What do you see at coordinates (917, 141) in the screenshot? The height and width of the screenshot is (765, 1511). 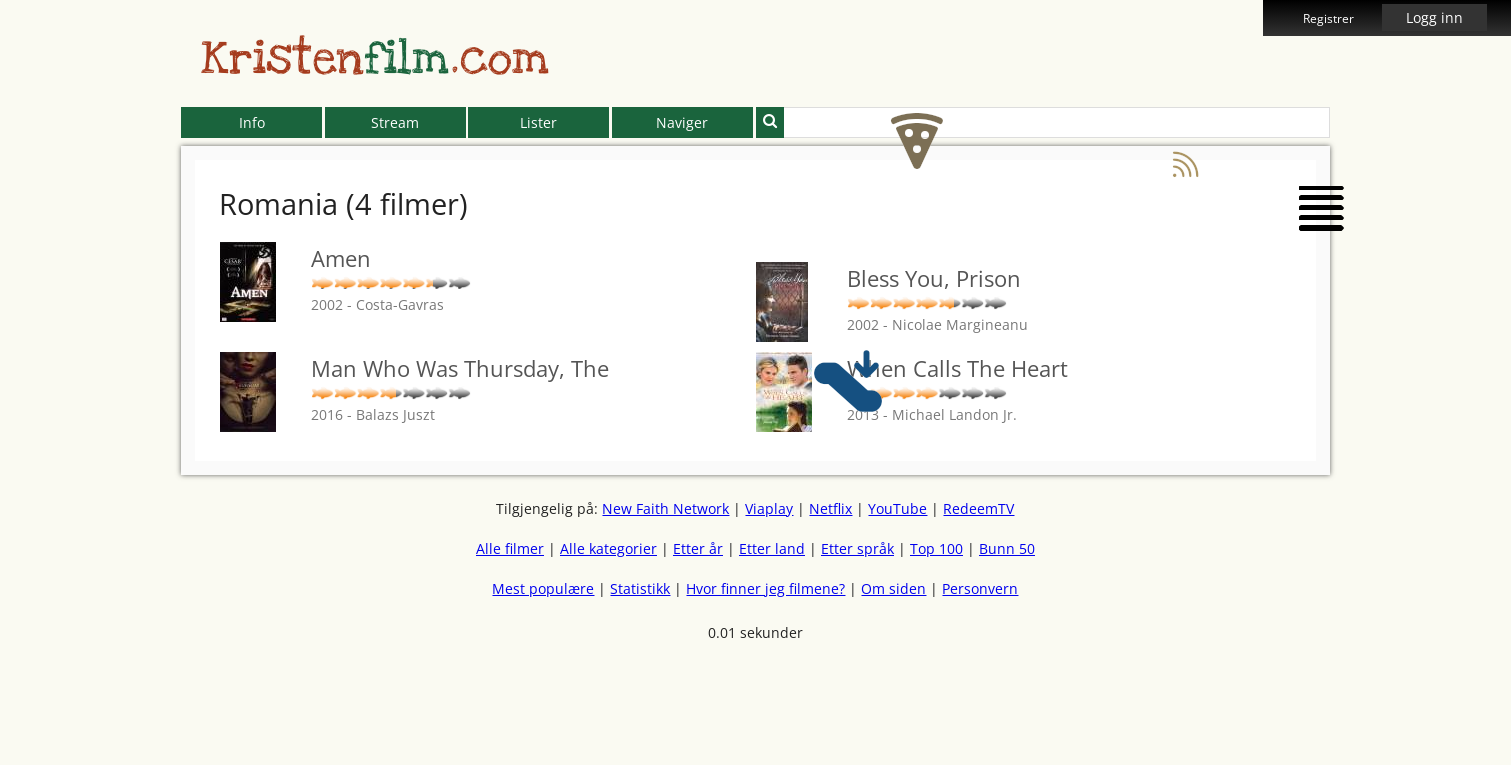 I see `browse food delivery options` at bounding box center [917, 141].